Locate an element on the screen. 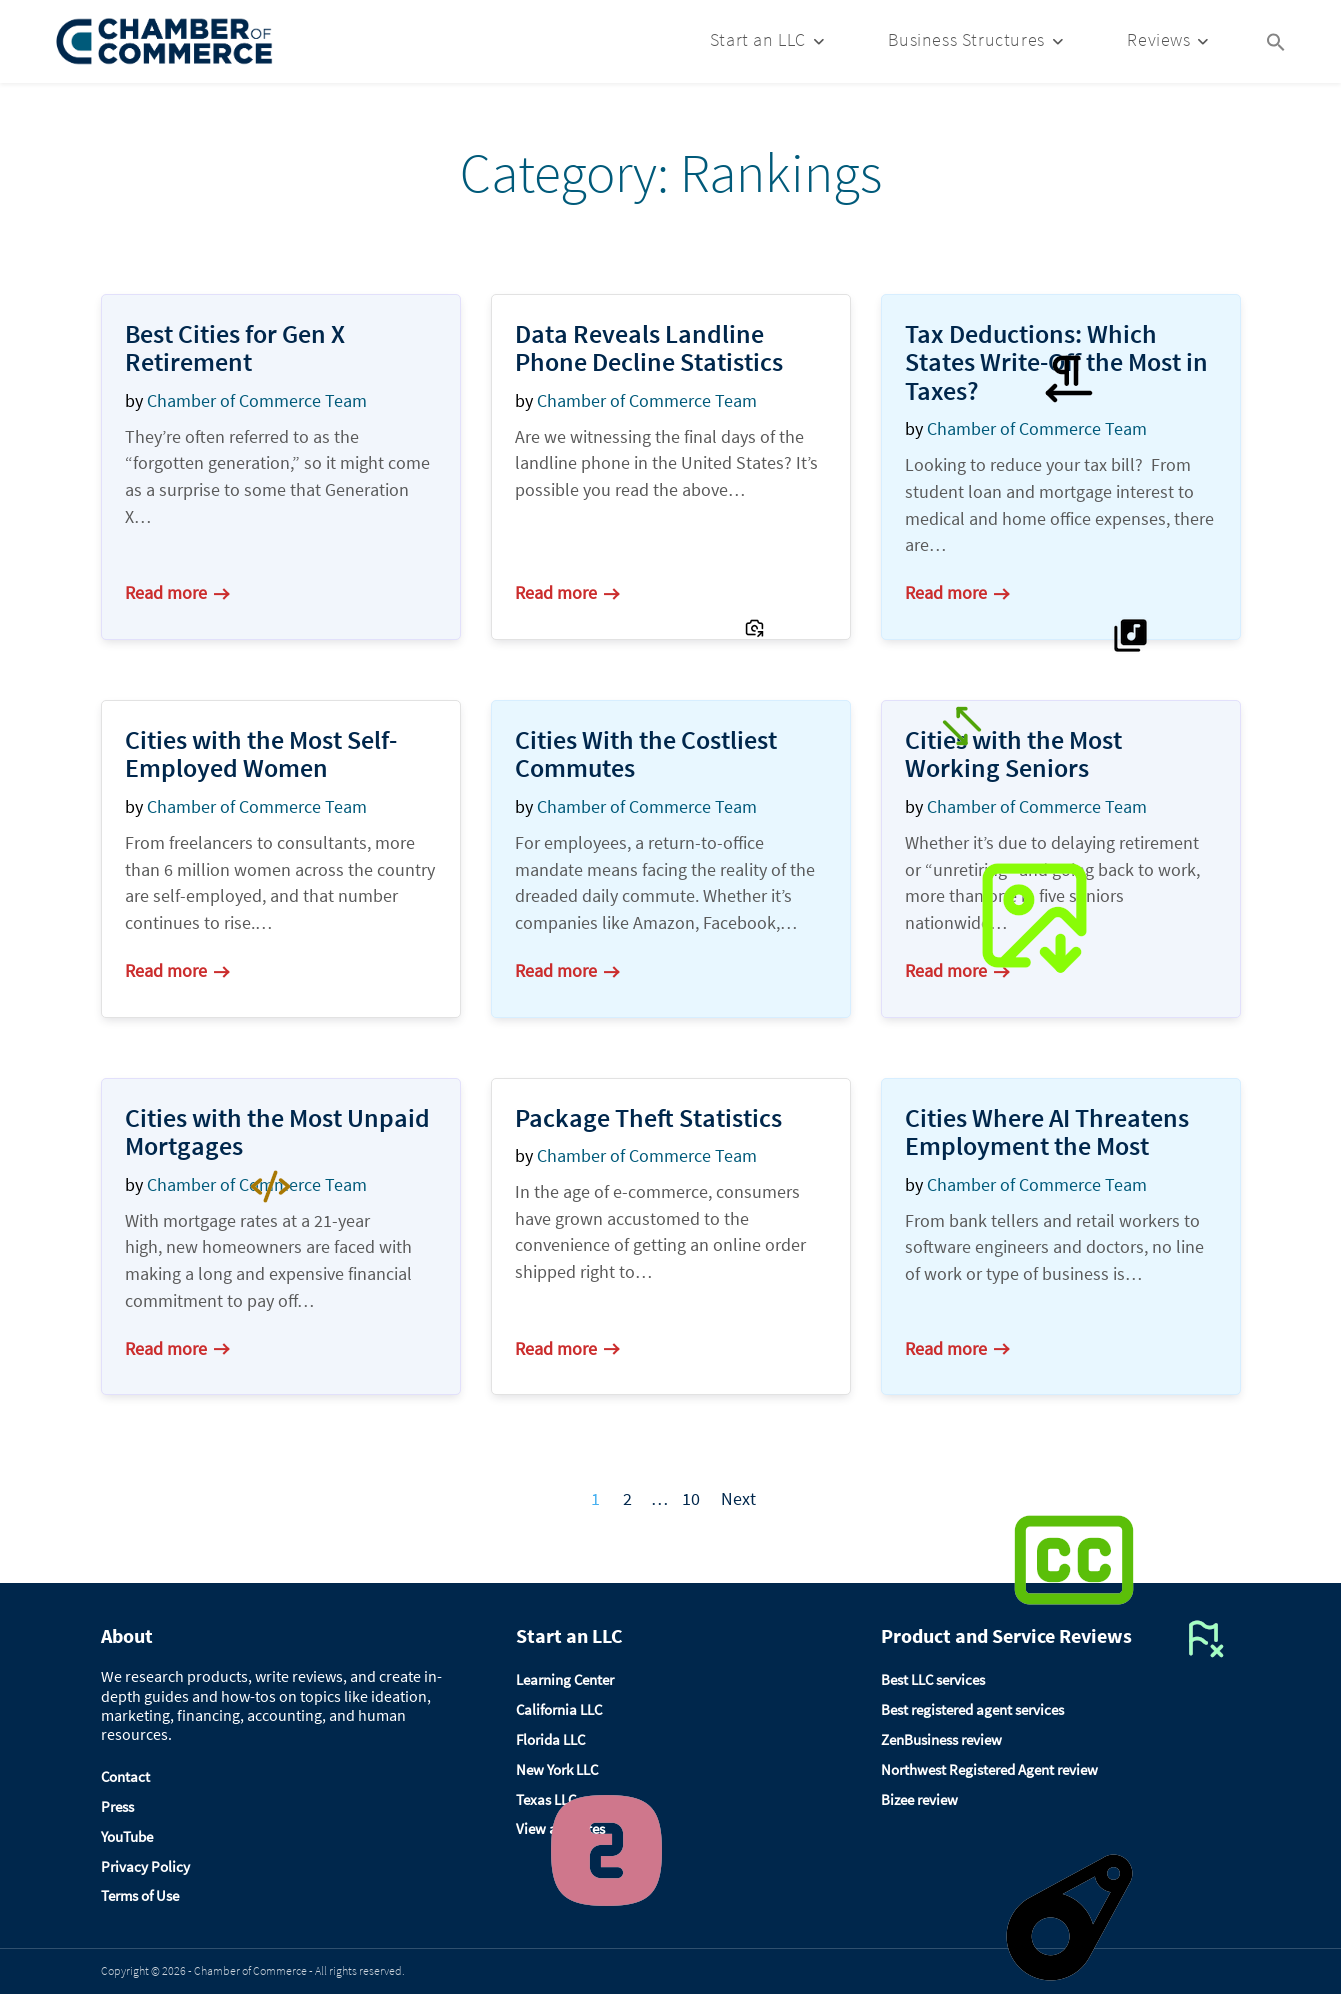  decrease paragraph indent is located at coordinates (1069, 379).